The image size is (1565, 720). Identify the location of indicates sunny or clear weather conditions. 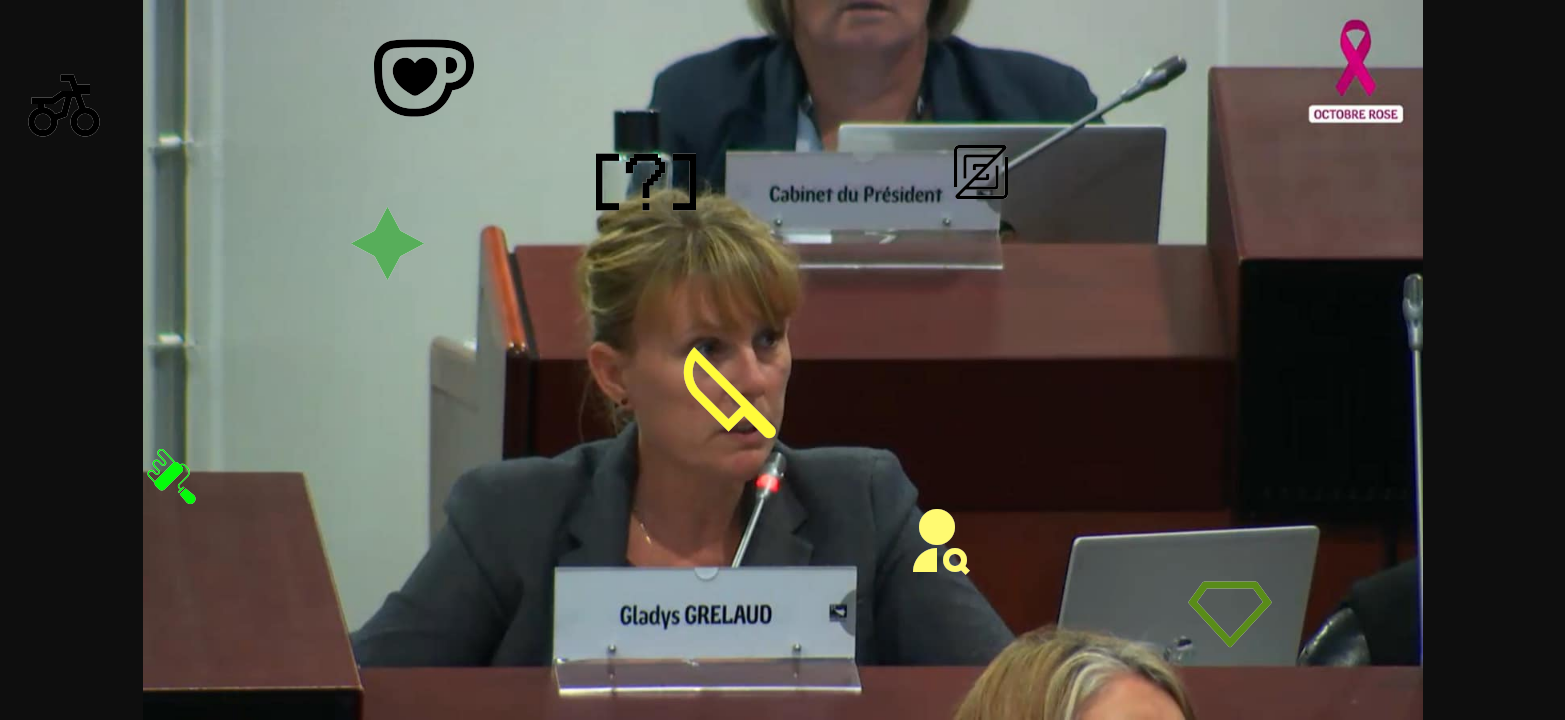
(387, 243).